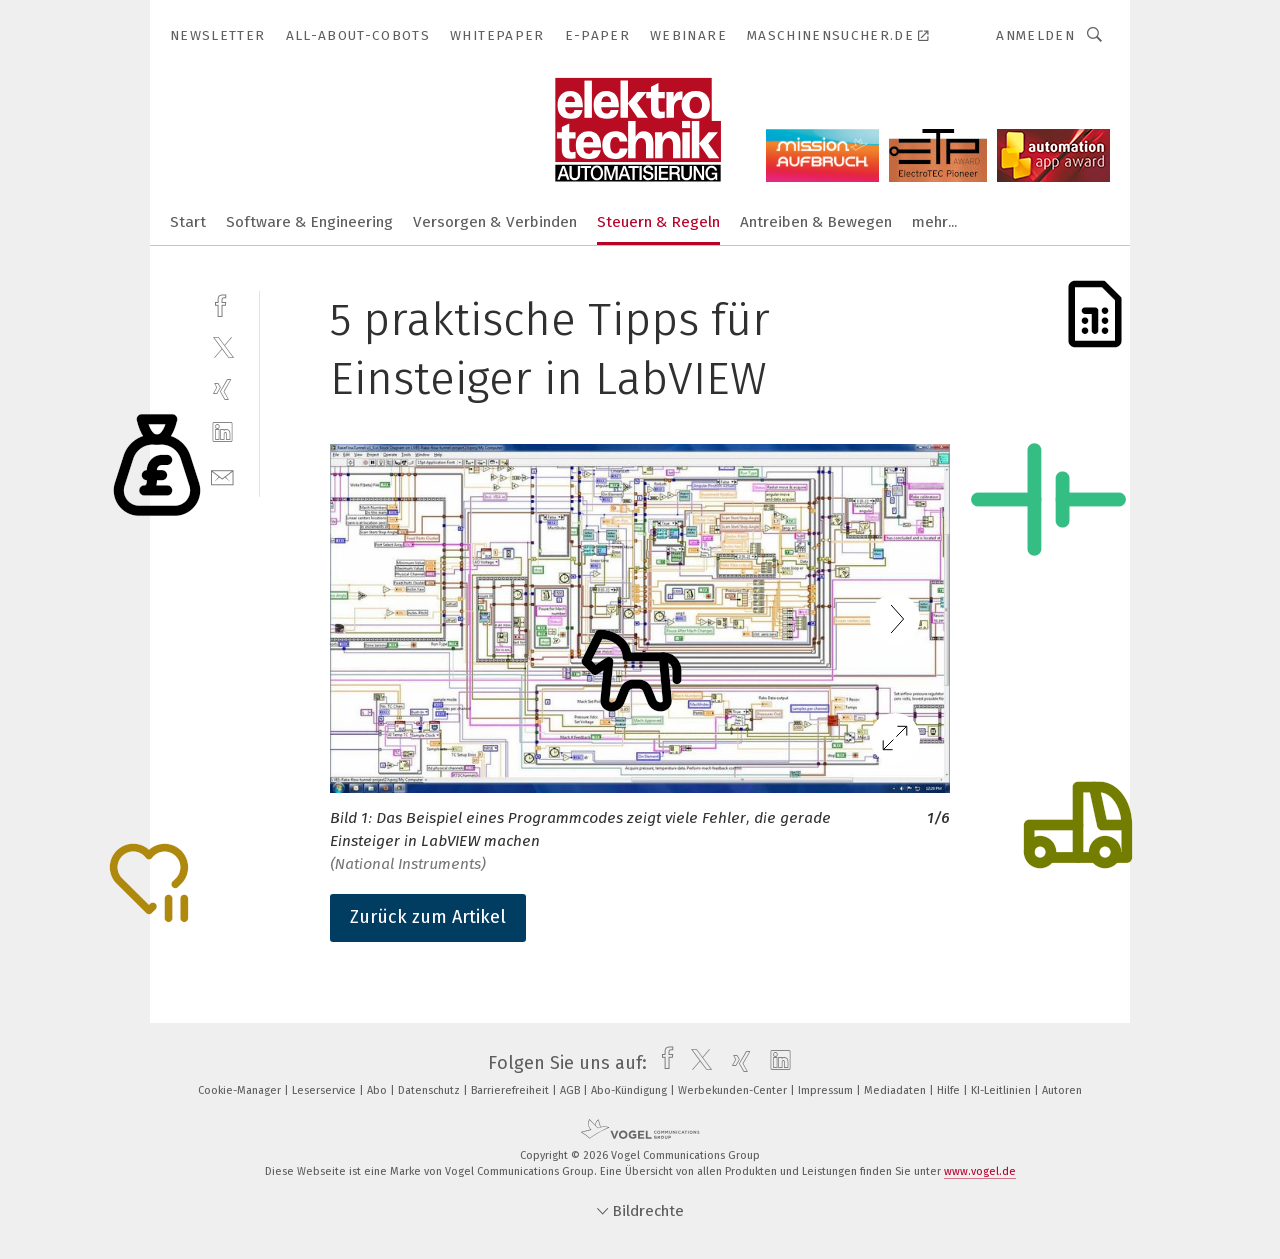  What do you see at coordinates (1048, 499) in the screenshot?
I see `represents a battery or power cell in a circuit diagram` at bounding box center [1048, 499].